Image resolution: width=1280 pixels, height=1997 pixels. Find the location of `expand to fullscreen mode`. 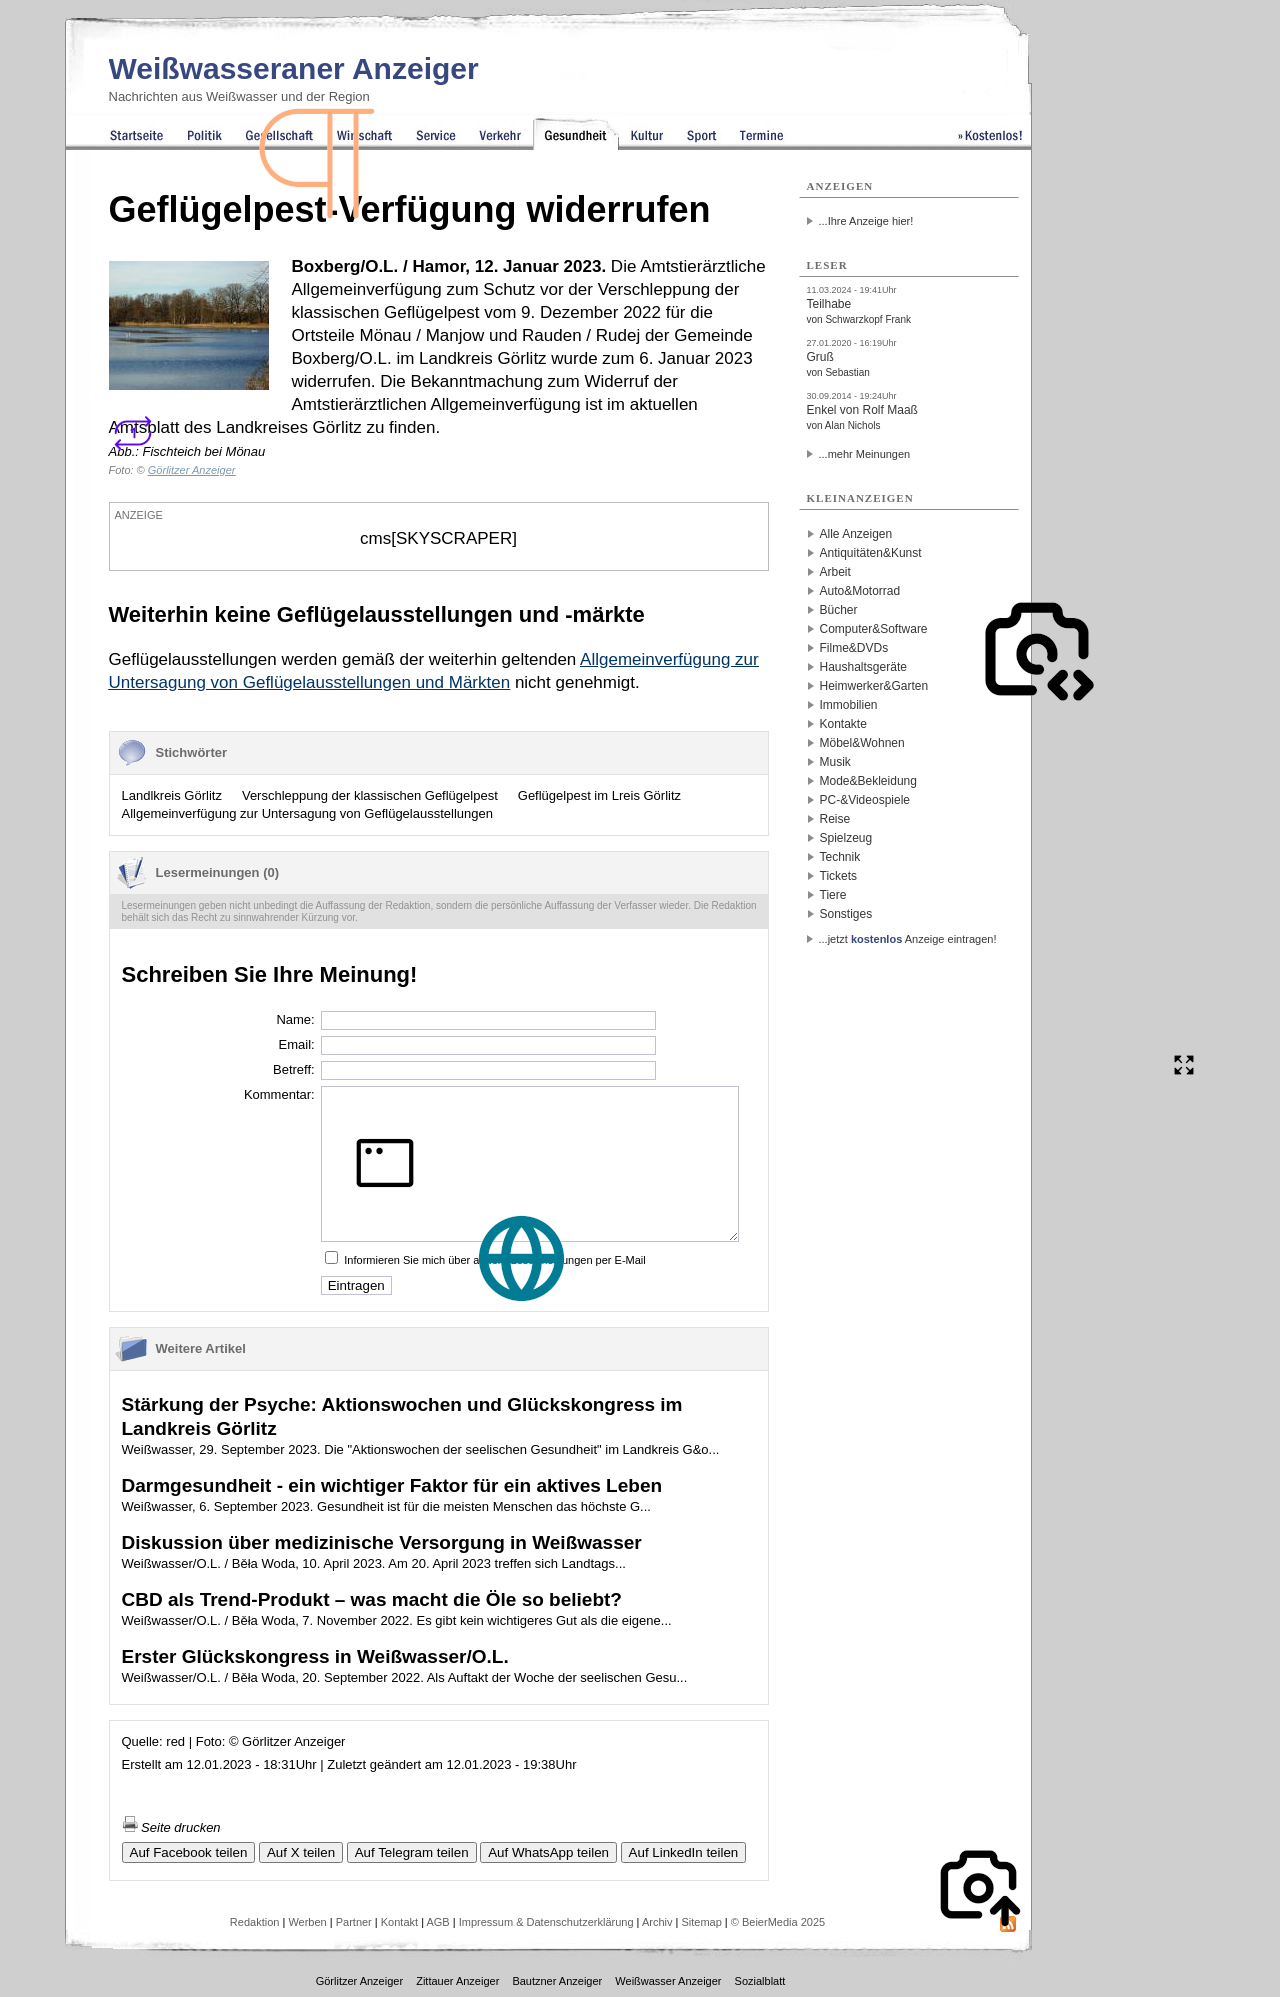

expand to fullscreen mode is located at coordinates (1184, 1065).